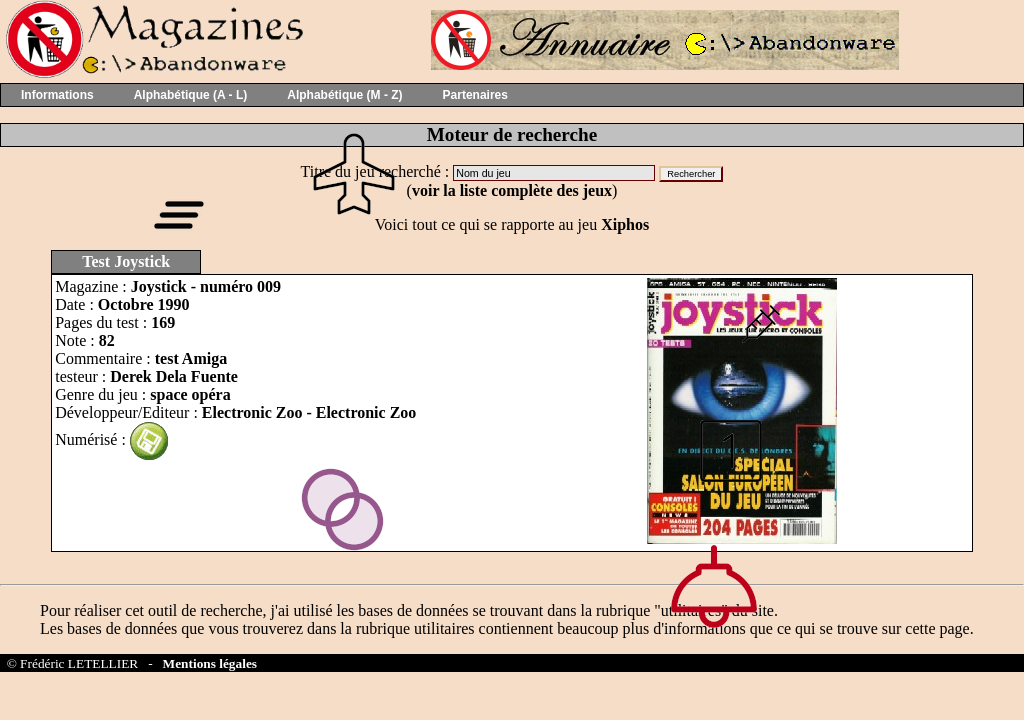 This screenshot has width=1024, height=720. Describe the element at coordinates (761, 324) in the screenshot. I see `access medical or health information` at that location.